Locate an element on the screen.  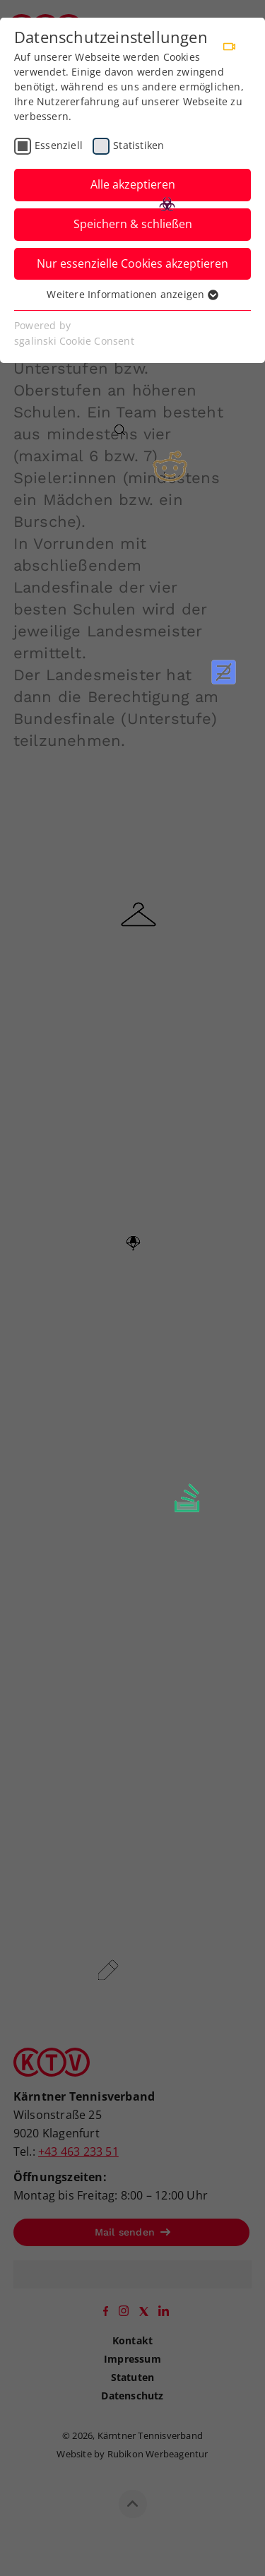
open the Reddit app is located at coordinates (170, 468).